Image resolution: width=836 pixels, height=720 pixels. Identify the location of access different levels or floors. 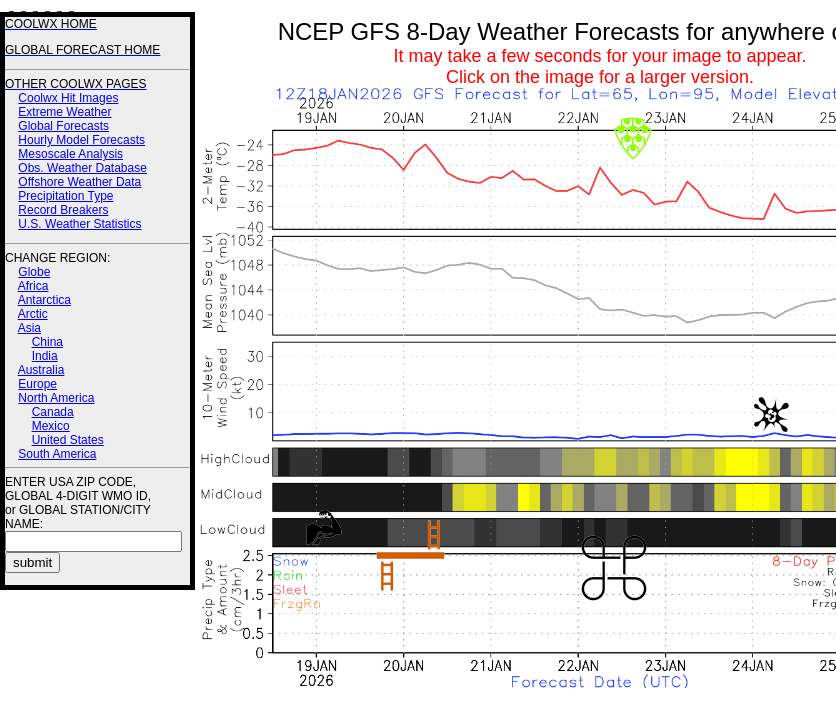
(410, 555).